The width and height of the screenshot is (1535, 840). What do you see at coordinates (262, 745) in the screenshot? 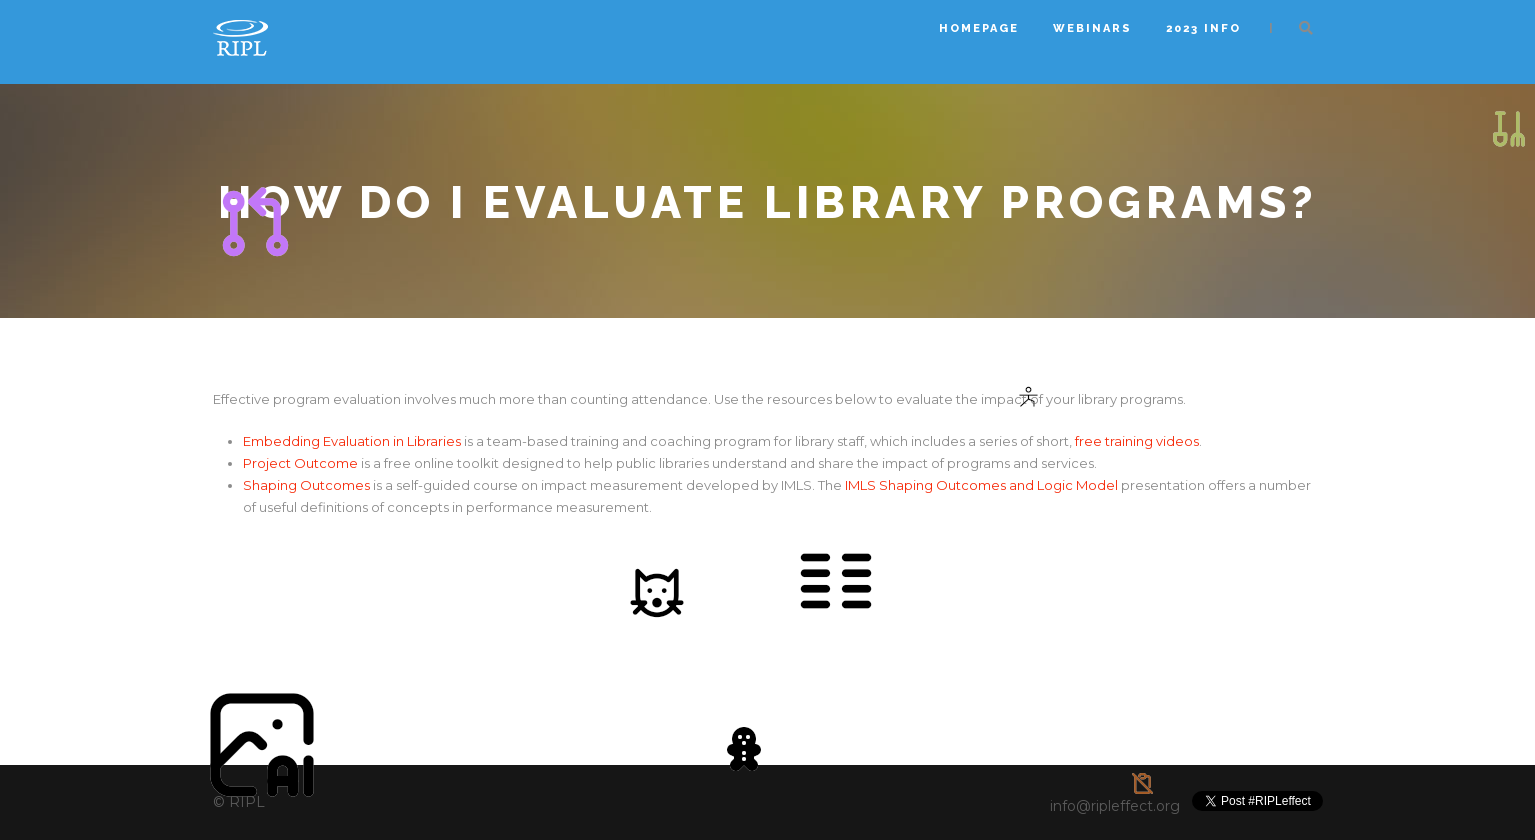
I see `enhance photo with AI tools` at bounding box center [262, 745].